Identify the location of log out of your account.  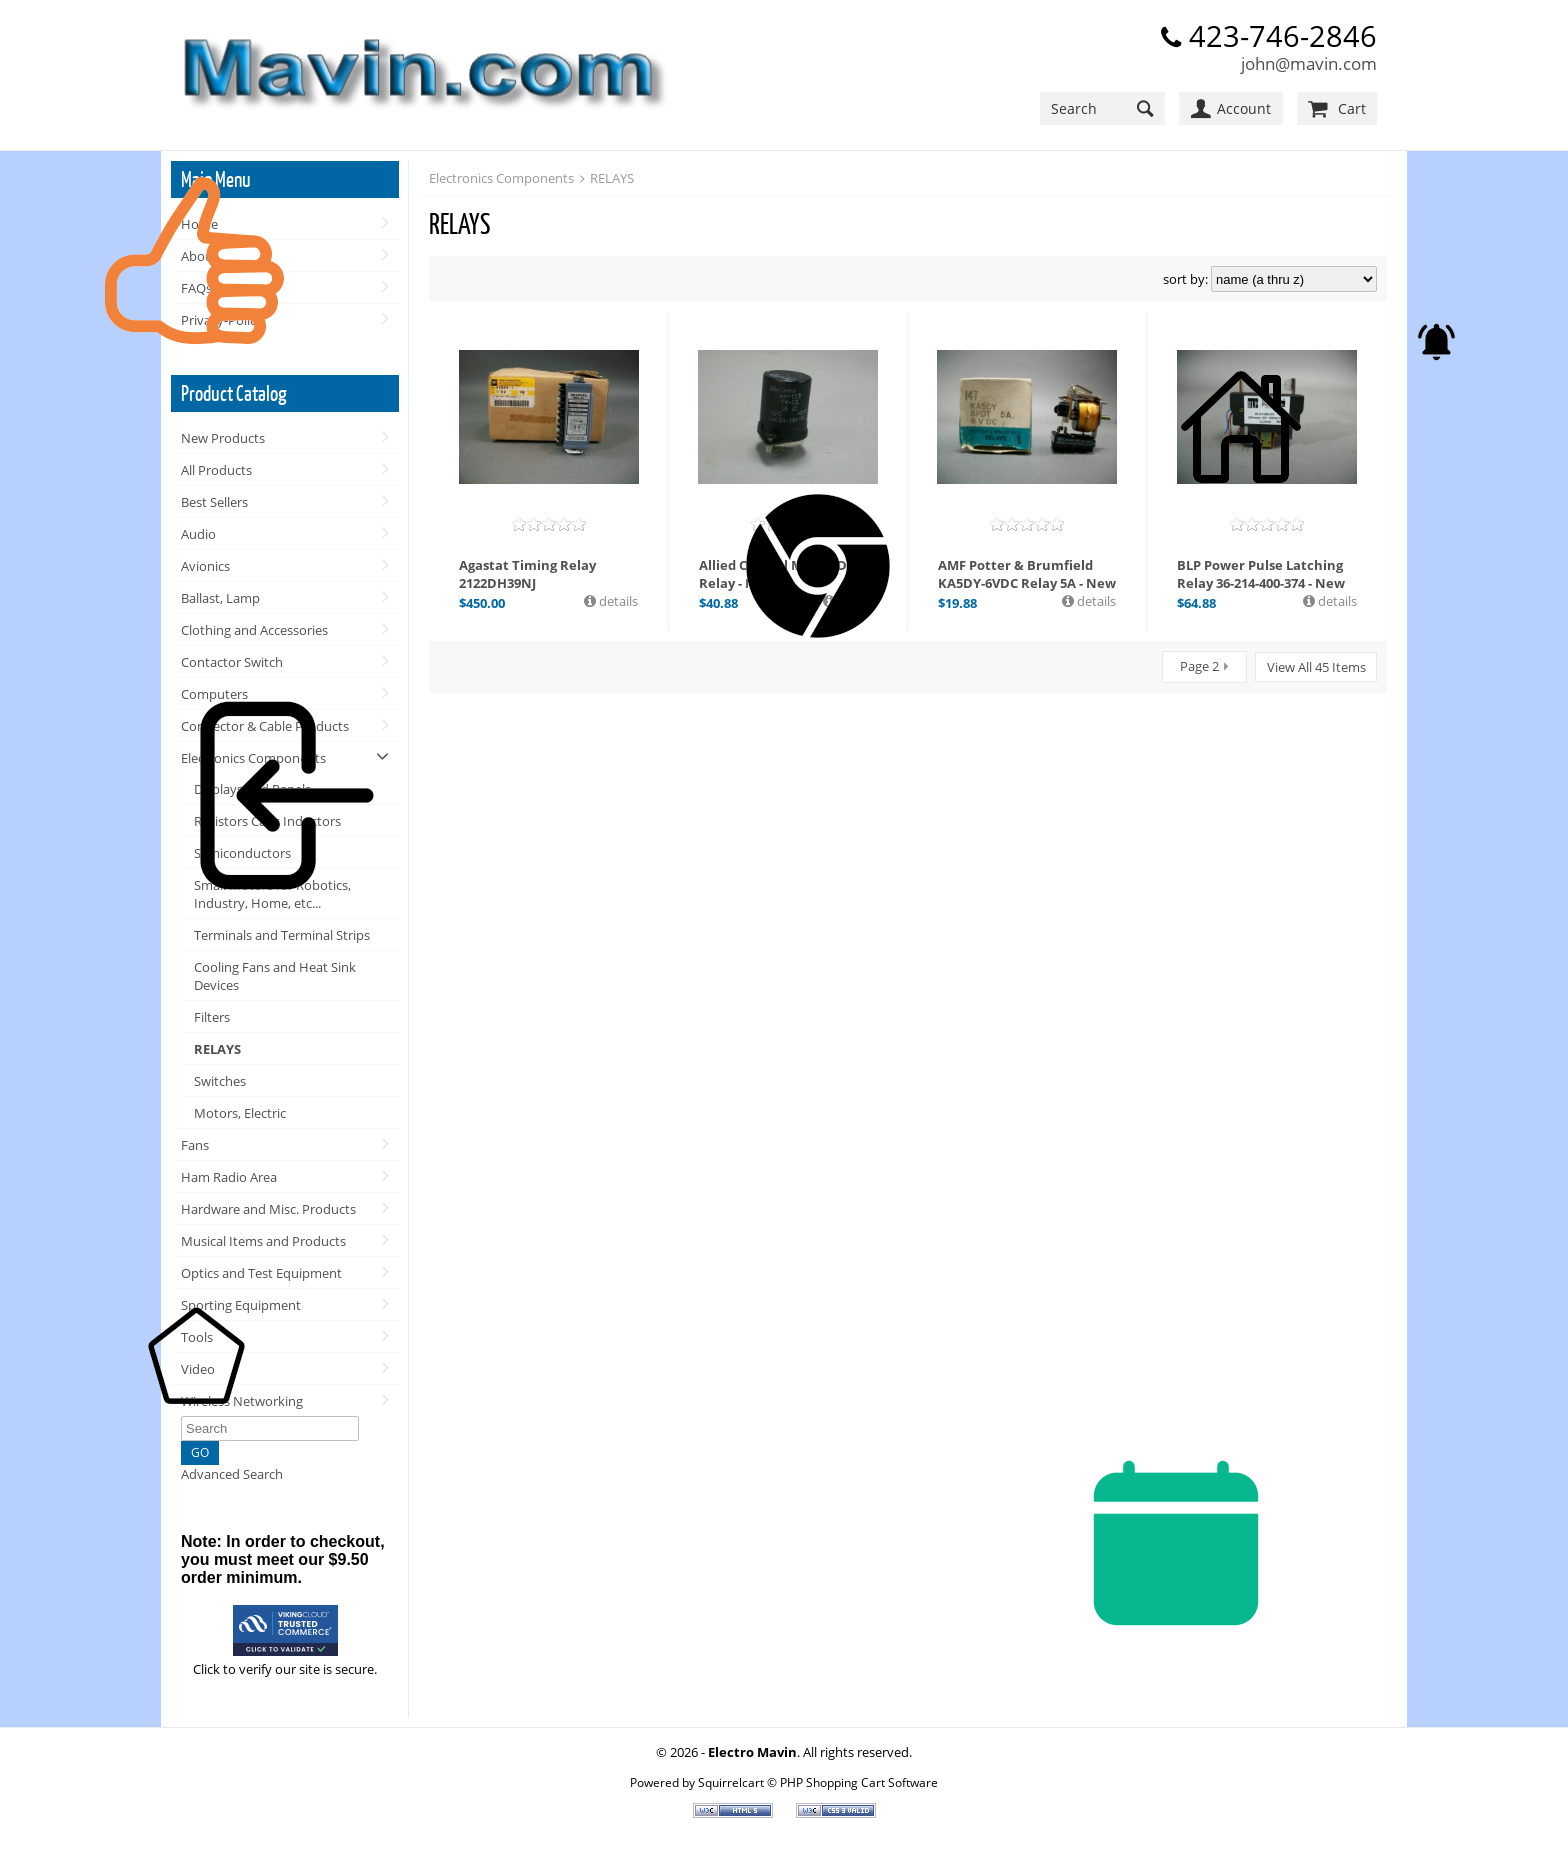
(272, 795).